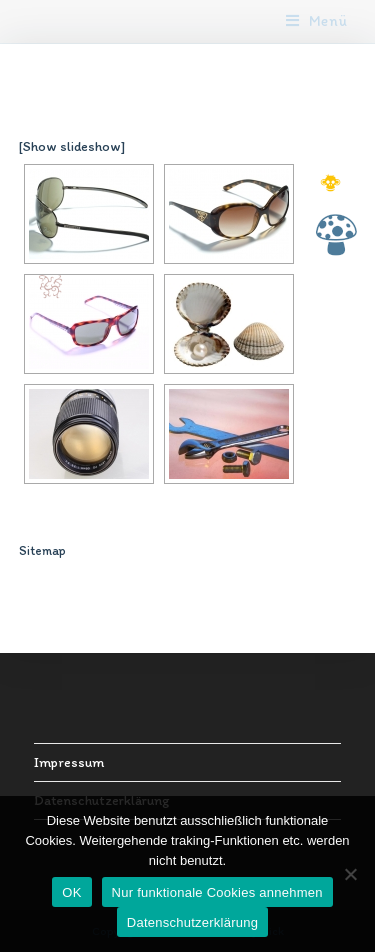 The width and height of the screenshot is (375, 952). Describe the element at coordinates (330, 183) in the screenshot. I see `monkey character or avatar selection` at that location.